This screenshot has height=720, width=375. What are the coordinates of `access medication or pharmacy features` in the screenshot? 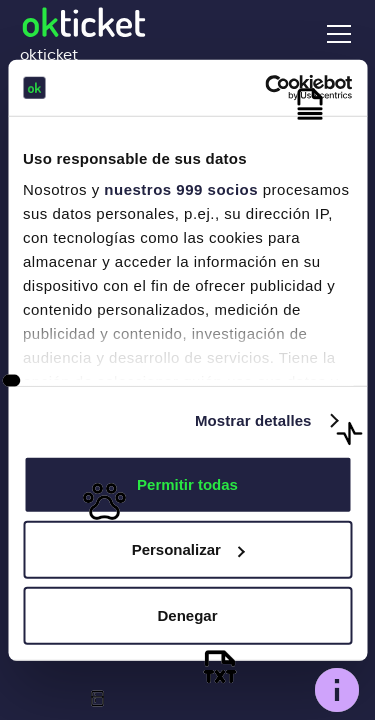 It's located at (11, 380).